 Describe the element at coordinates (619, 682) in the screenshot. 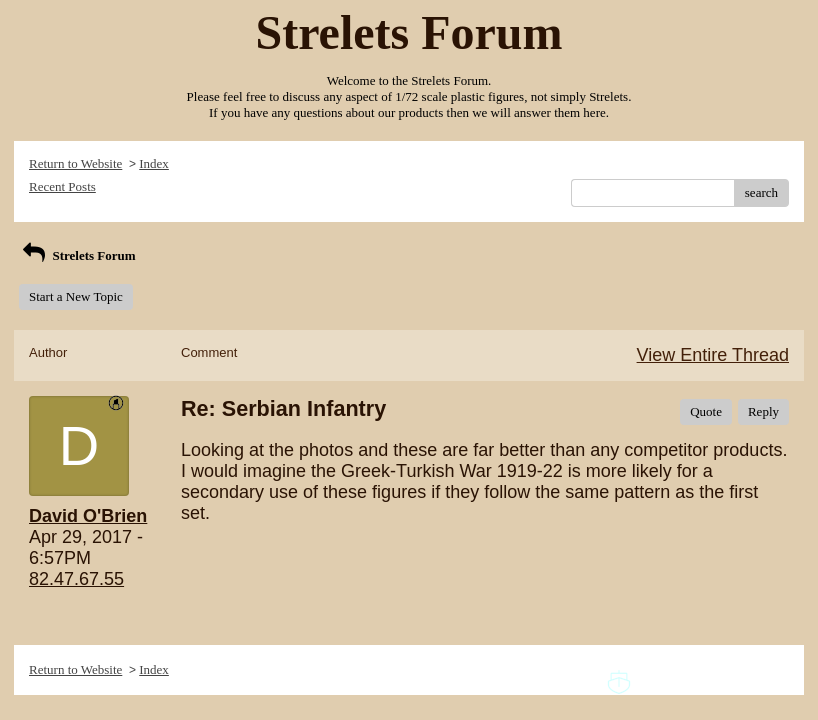

I see `access boat or marine transportation options` at that location.